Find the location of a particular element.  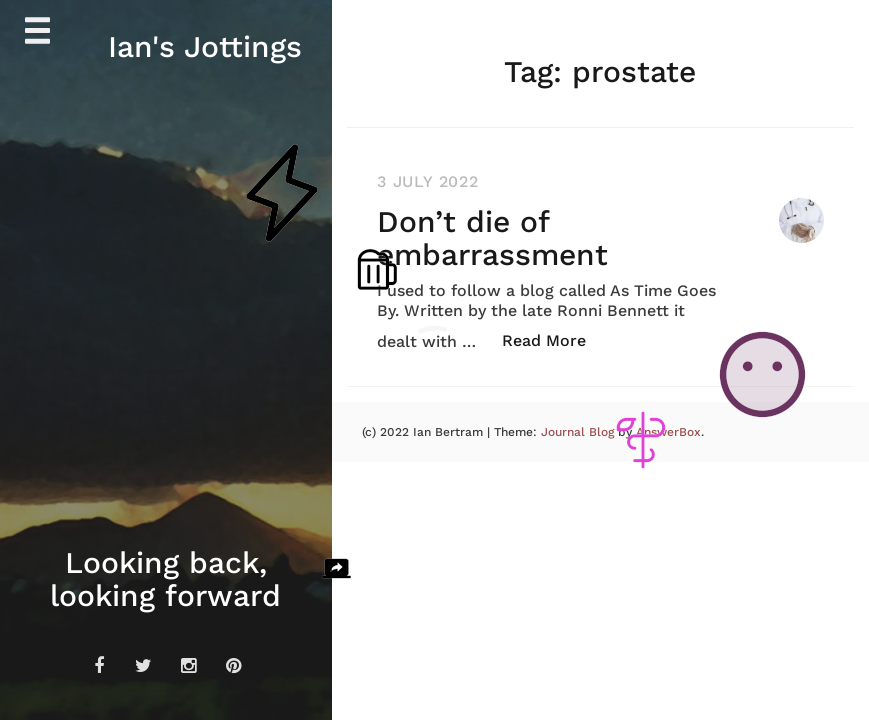

browse nearby bars or breweries is located at coordinates (375, 271).